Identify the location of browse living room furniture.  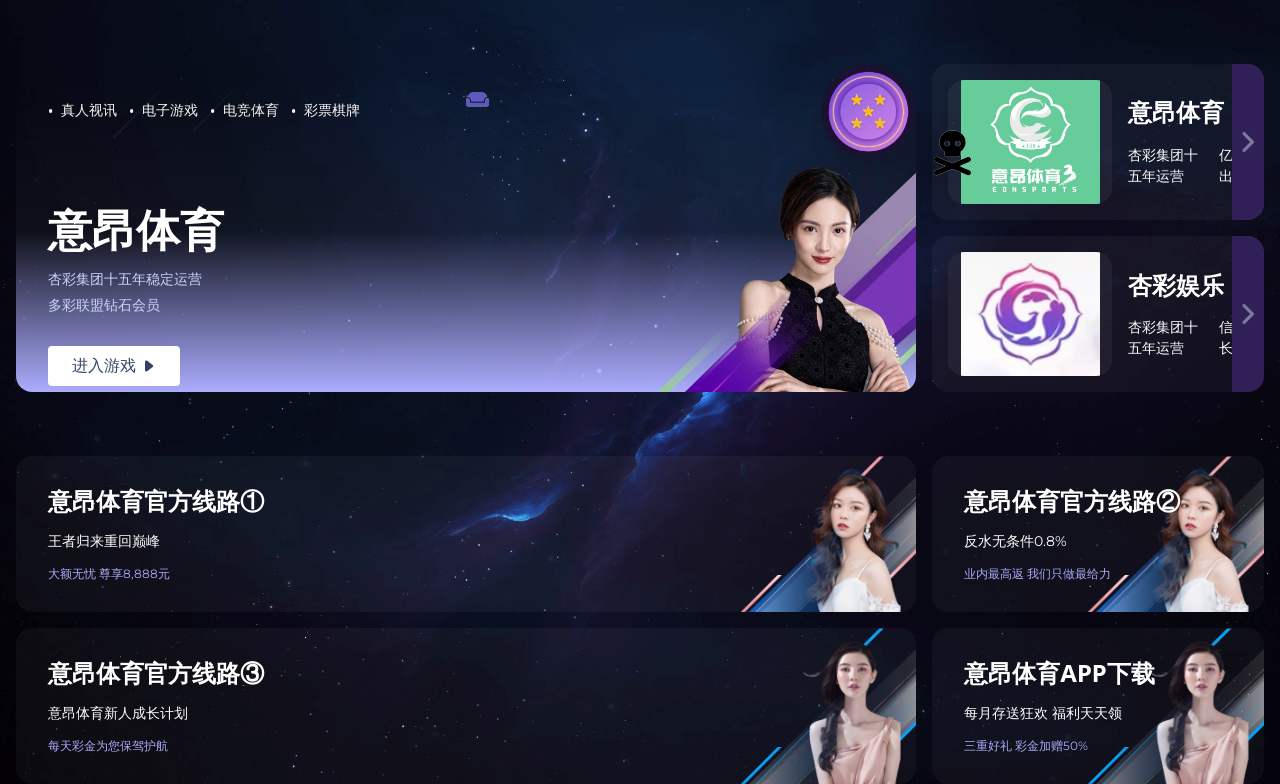
(477, 99).